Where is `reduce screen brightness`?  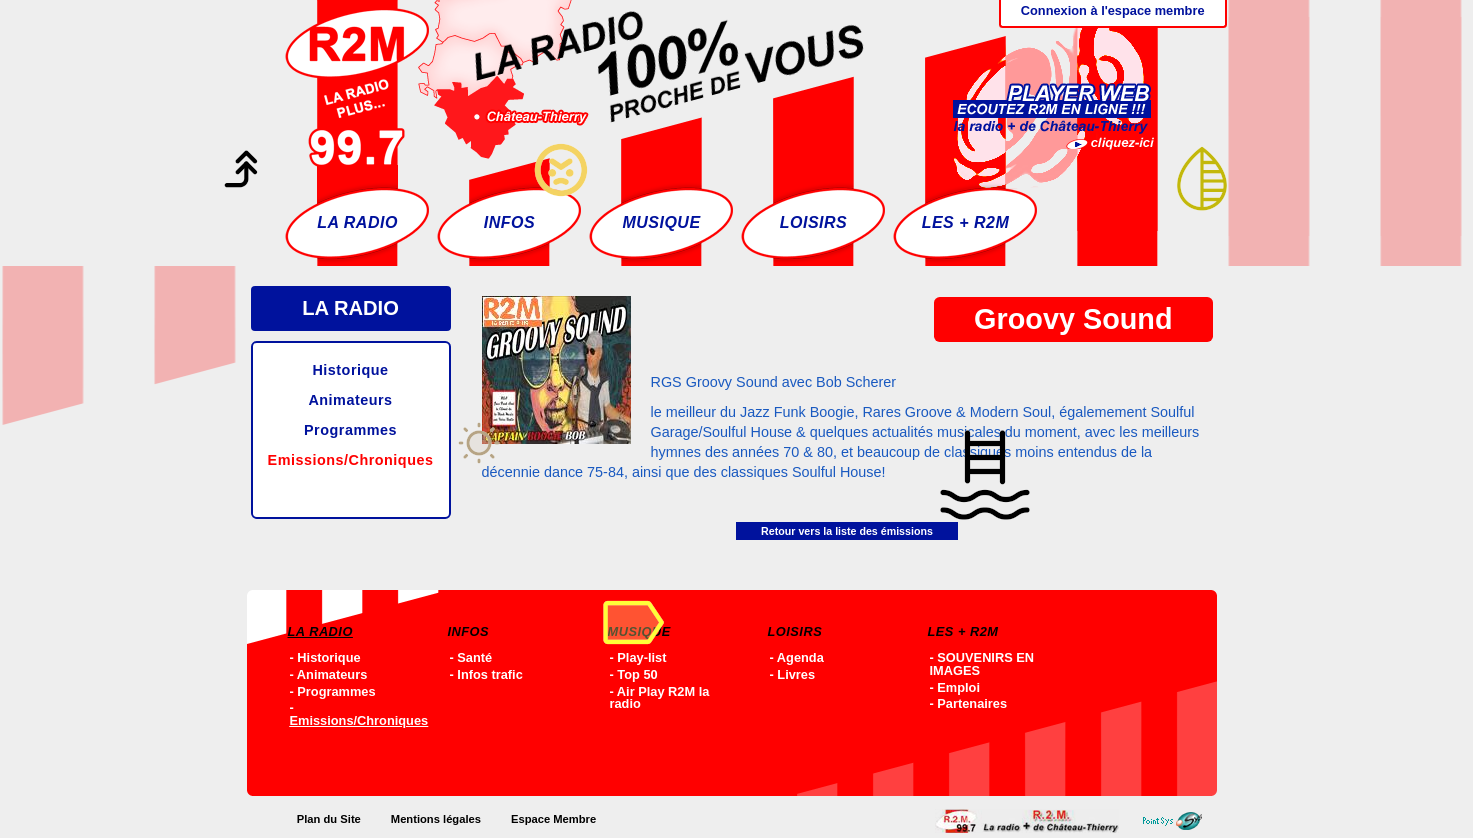 reduce screen brightness is located at coordinates (479, 443).